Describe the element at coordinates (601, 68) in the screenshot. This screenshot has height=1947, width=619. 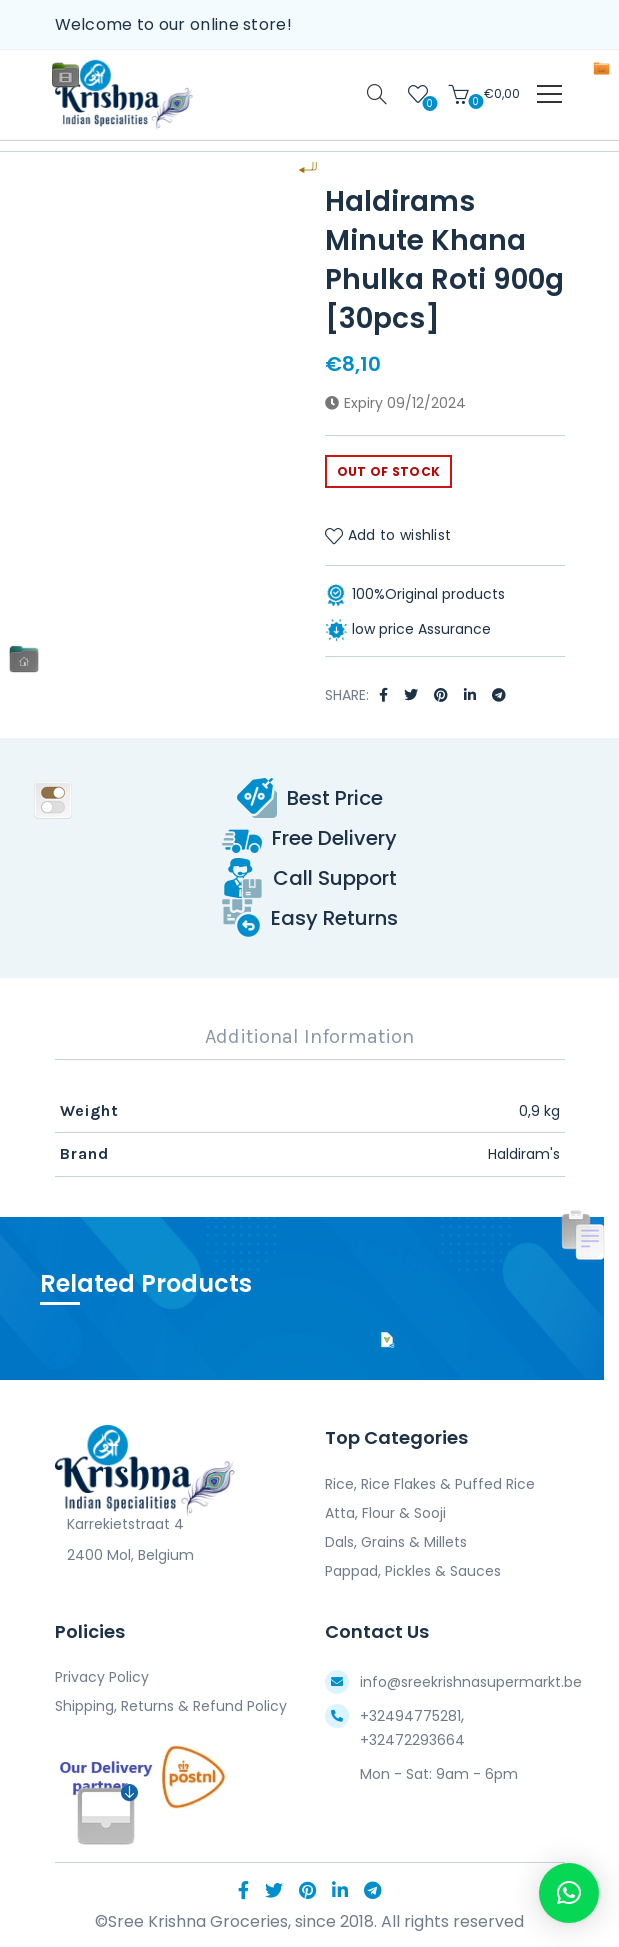
I see `open your images folder` at that location.